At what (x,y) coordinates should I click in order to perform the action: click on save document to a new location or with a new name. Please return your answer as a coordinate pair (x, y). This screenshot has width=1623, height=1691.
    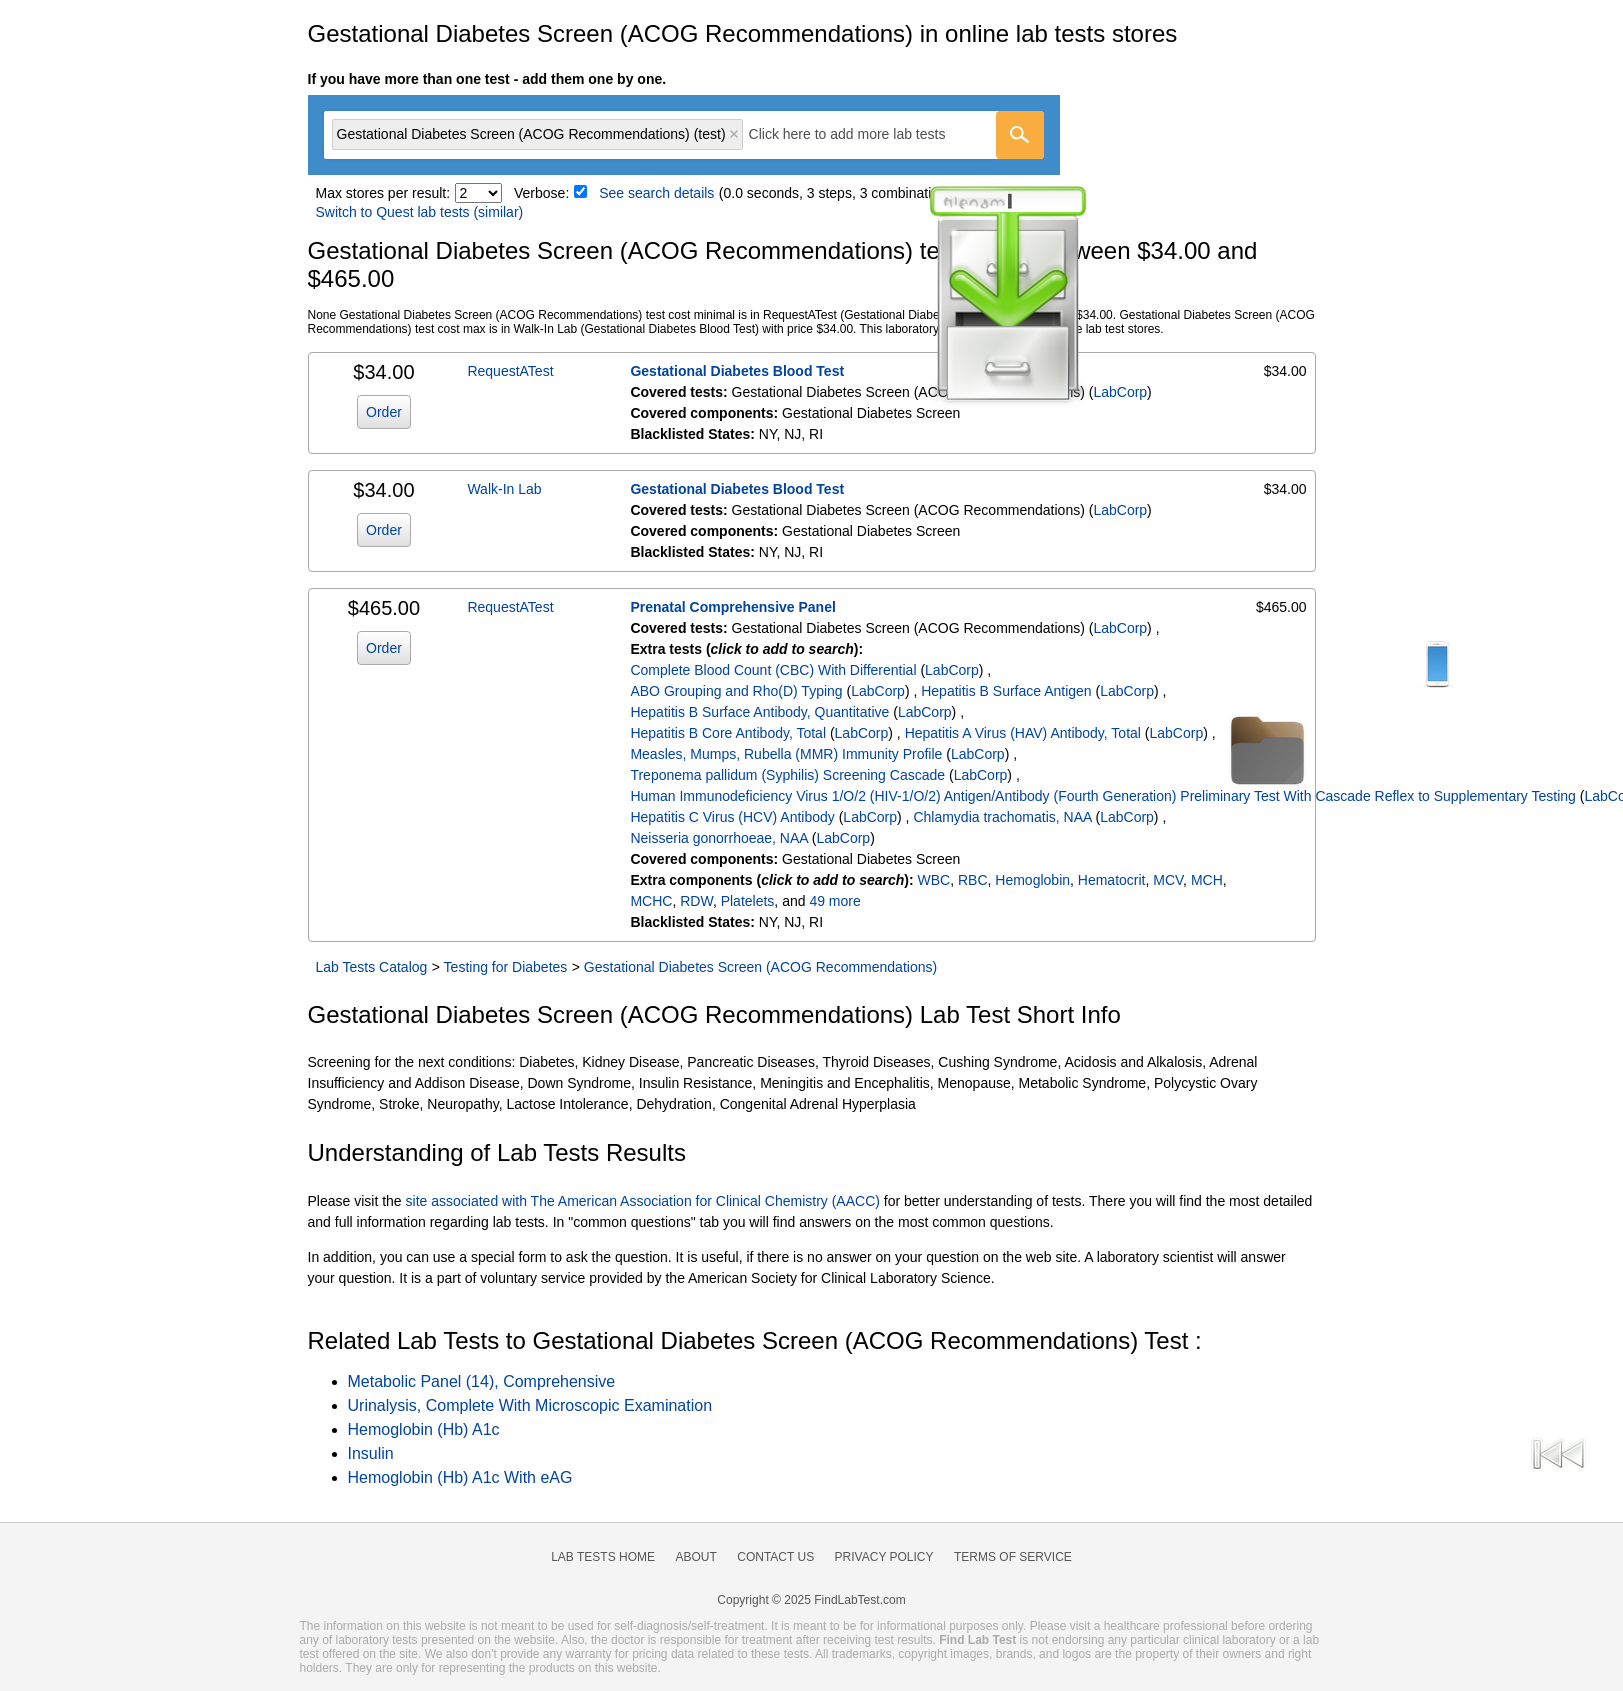
    Looking at the image, I should click on (1008, 300).